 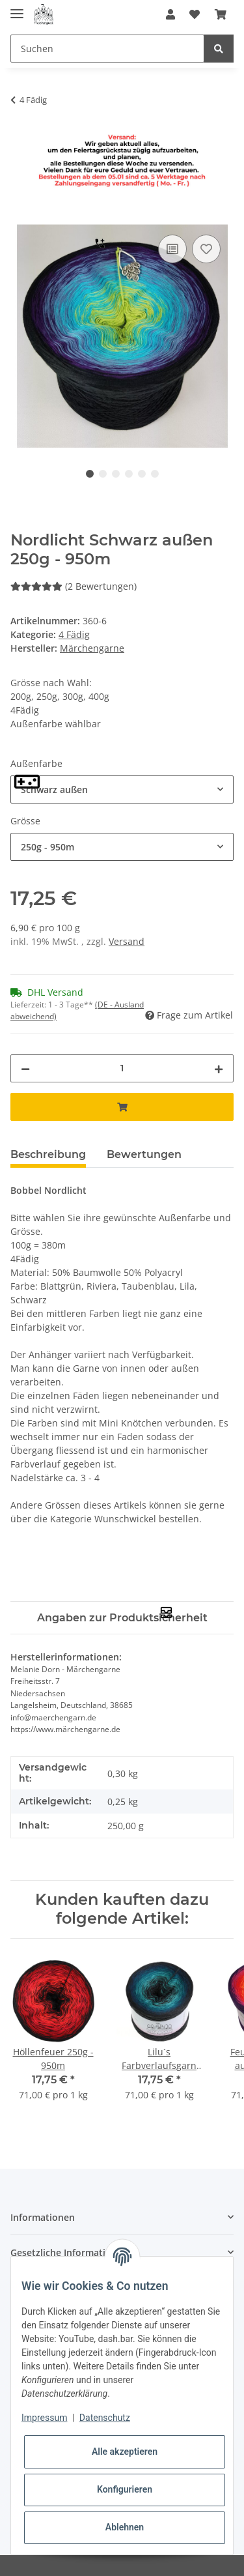 What do you see at coordinates (100, 243) in the screenshot?
I see `add a new contact to your phone` at bounding box center [100, 243].